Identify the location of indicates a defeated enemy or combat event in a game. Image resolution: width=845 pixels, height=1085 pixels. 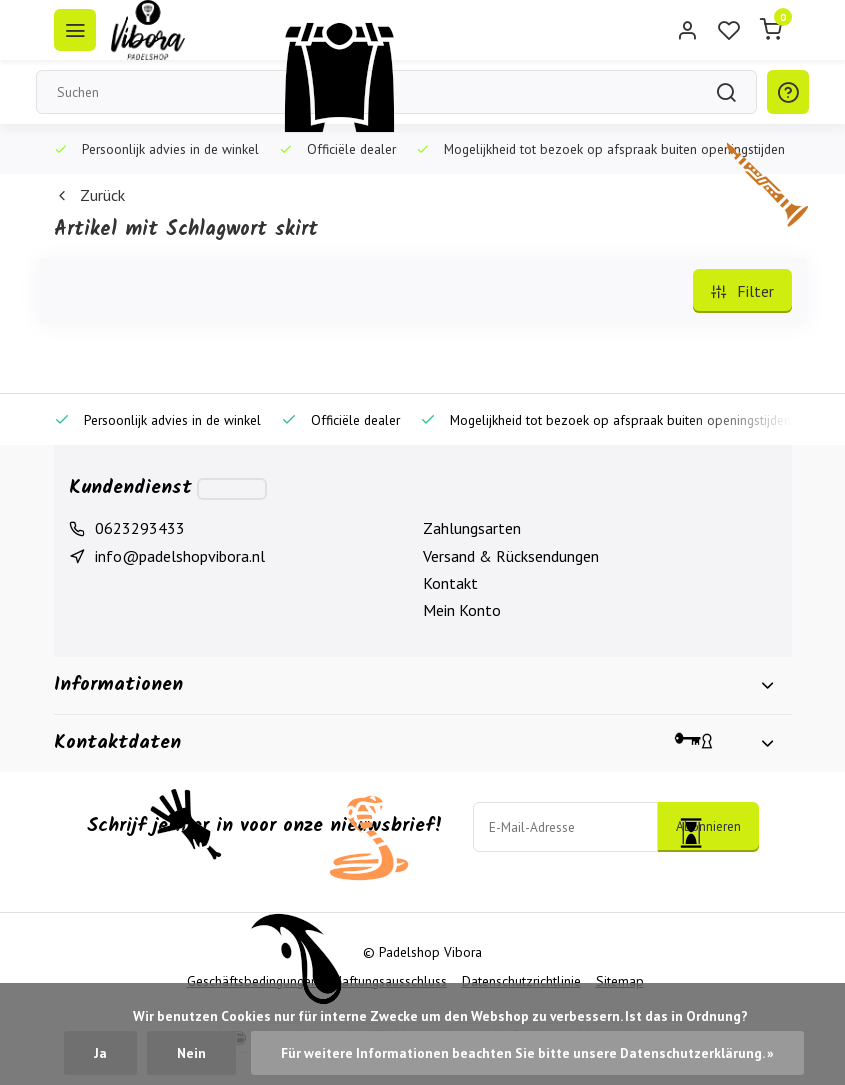
(185, 824).